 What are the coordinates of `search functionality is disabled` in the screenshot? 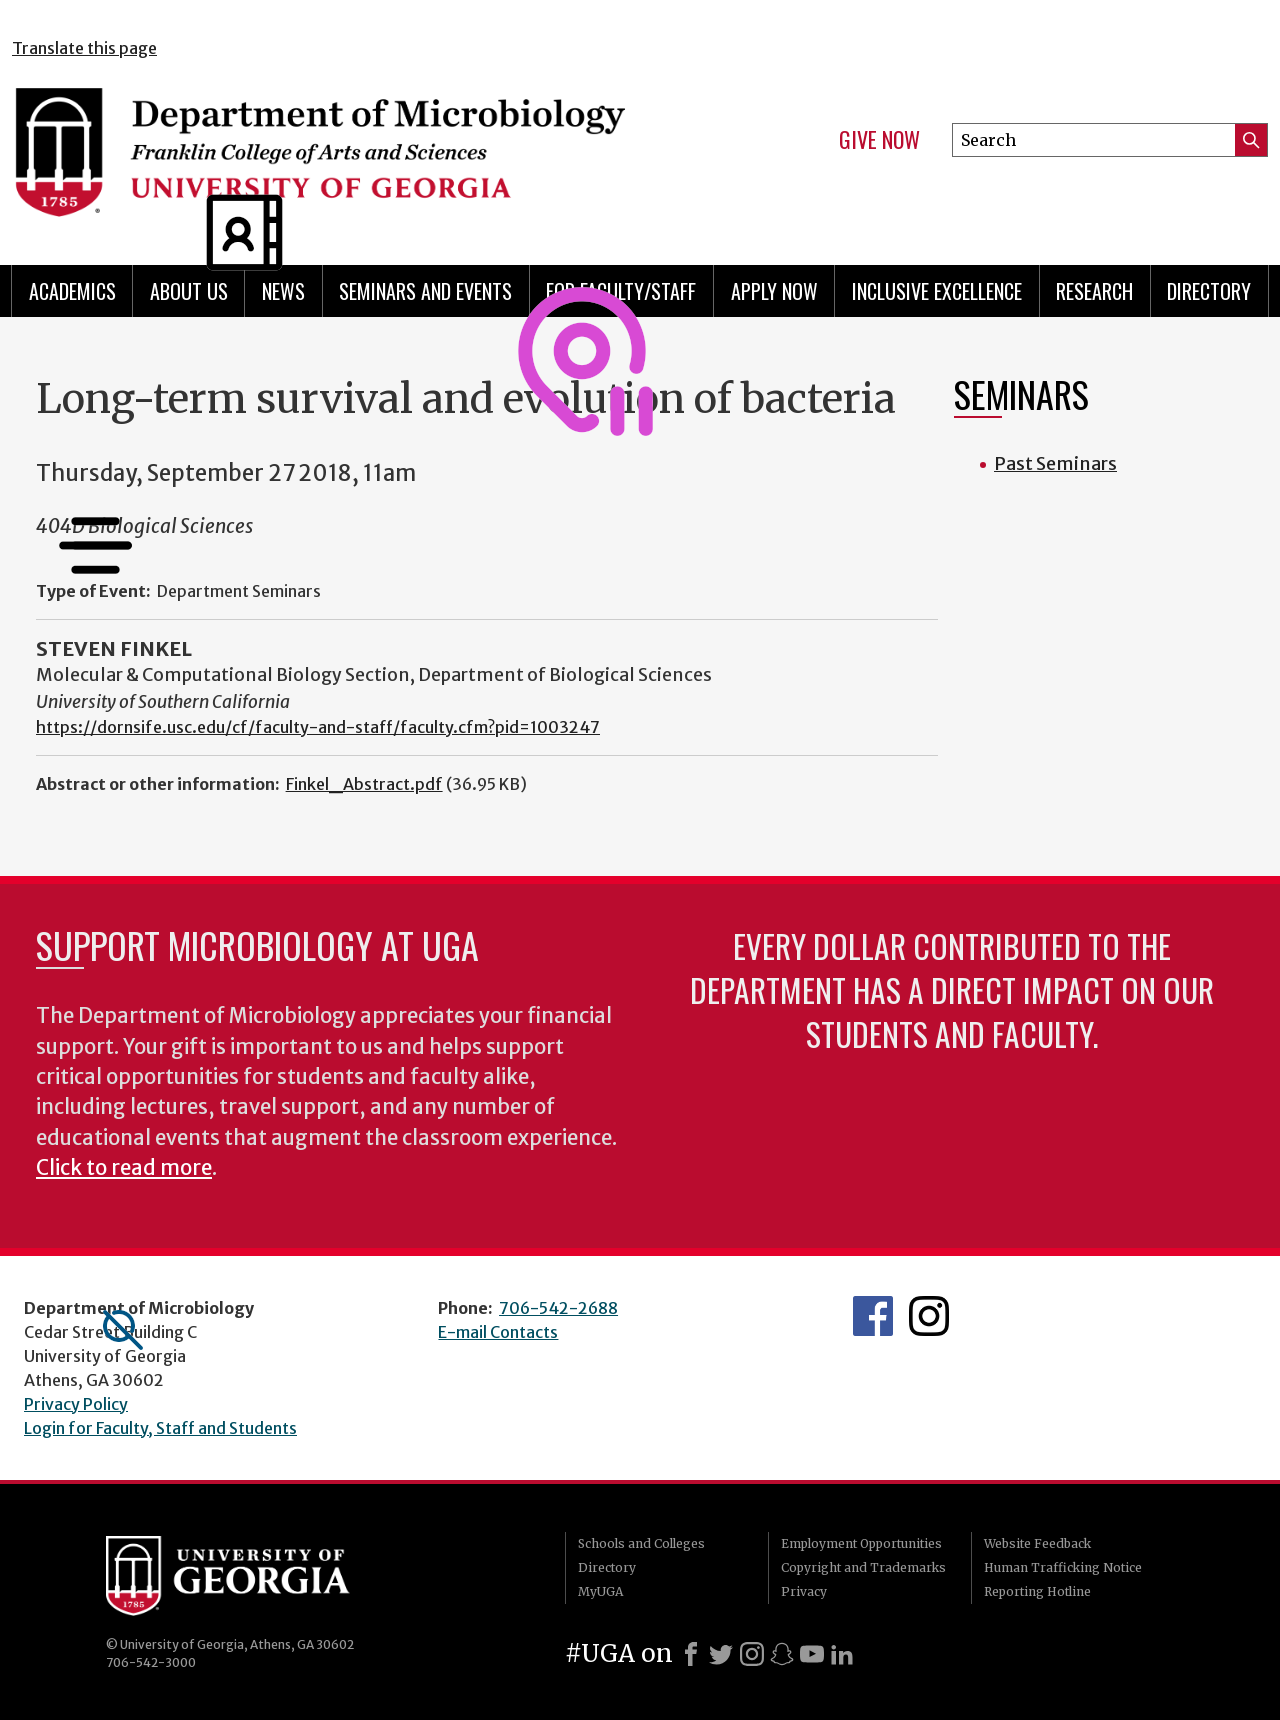 It's located at (123, 1330).